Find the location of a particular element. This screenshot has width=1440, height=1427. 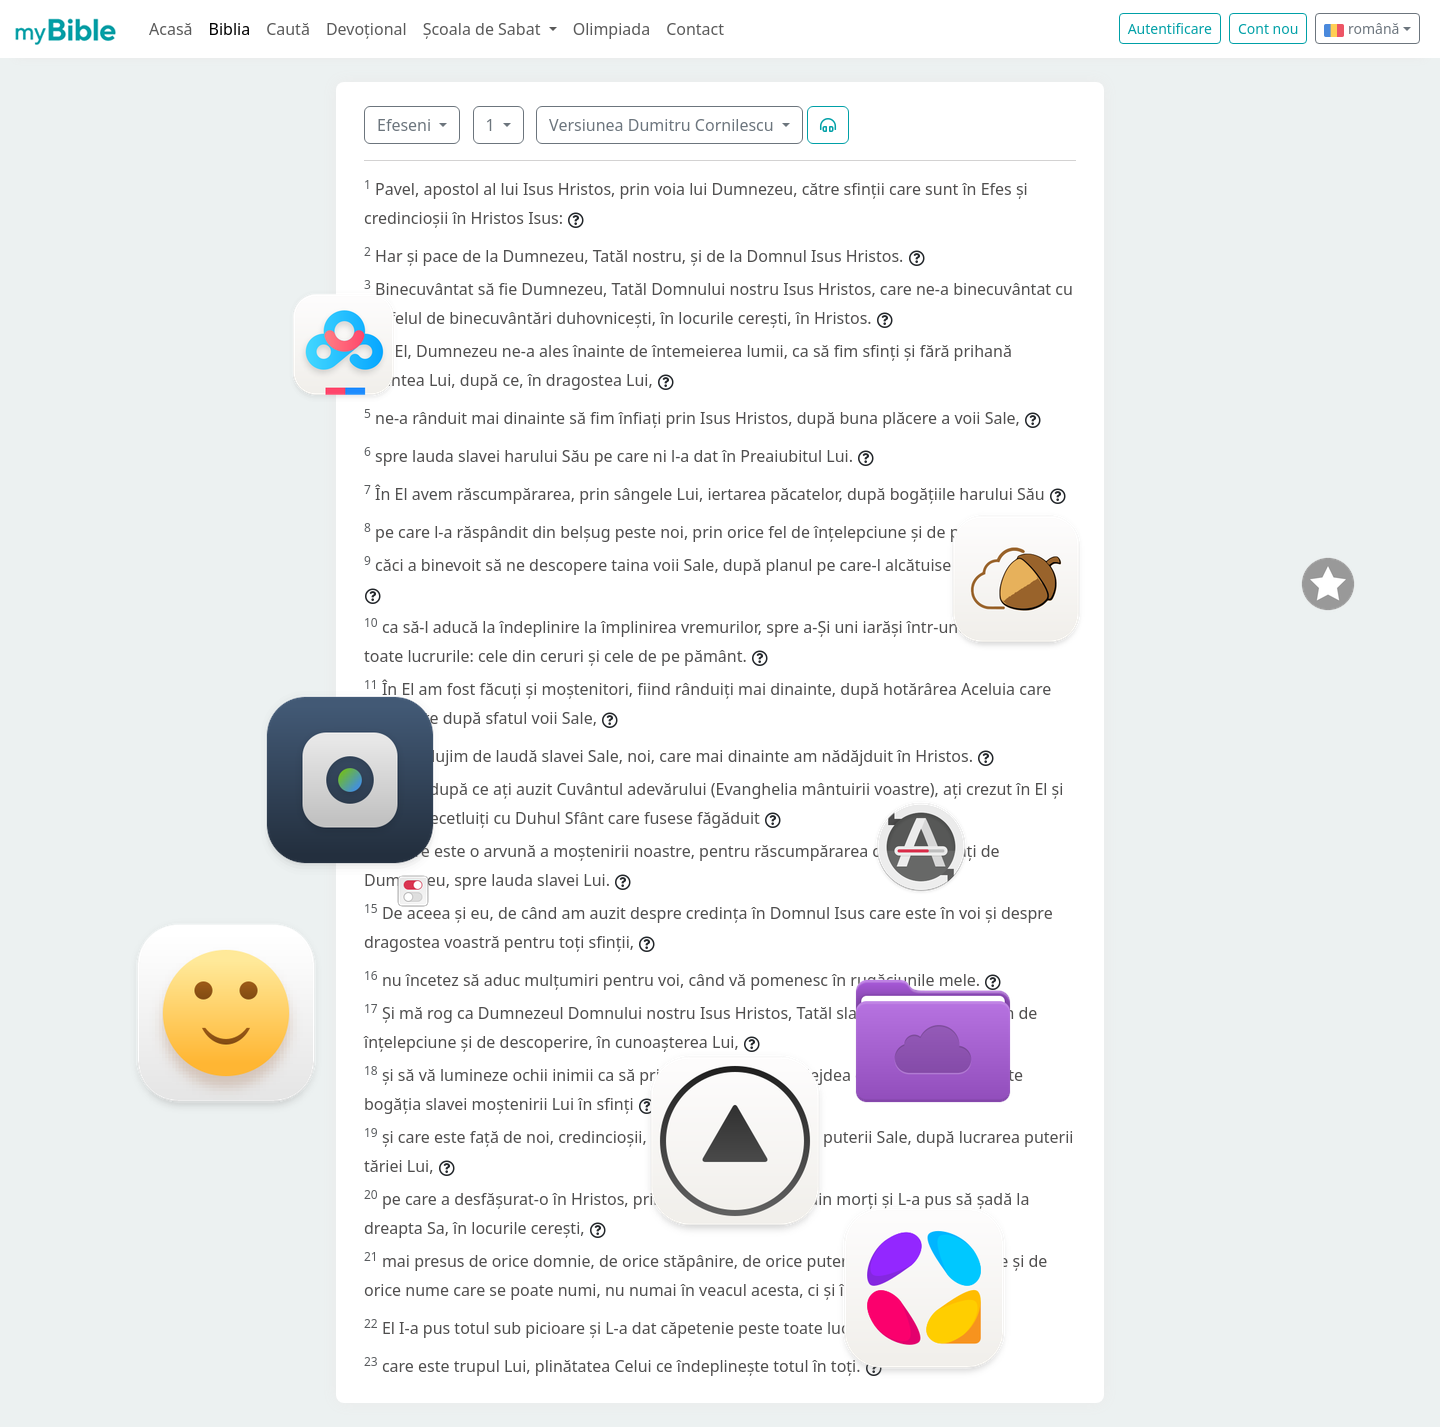

open AppFlowy app is located at coordinates (924, 1288).